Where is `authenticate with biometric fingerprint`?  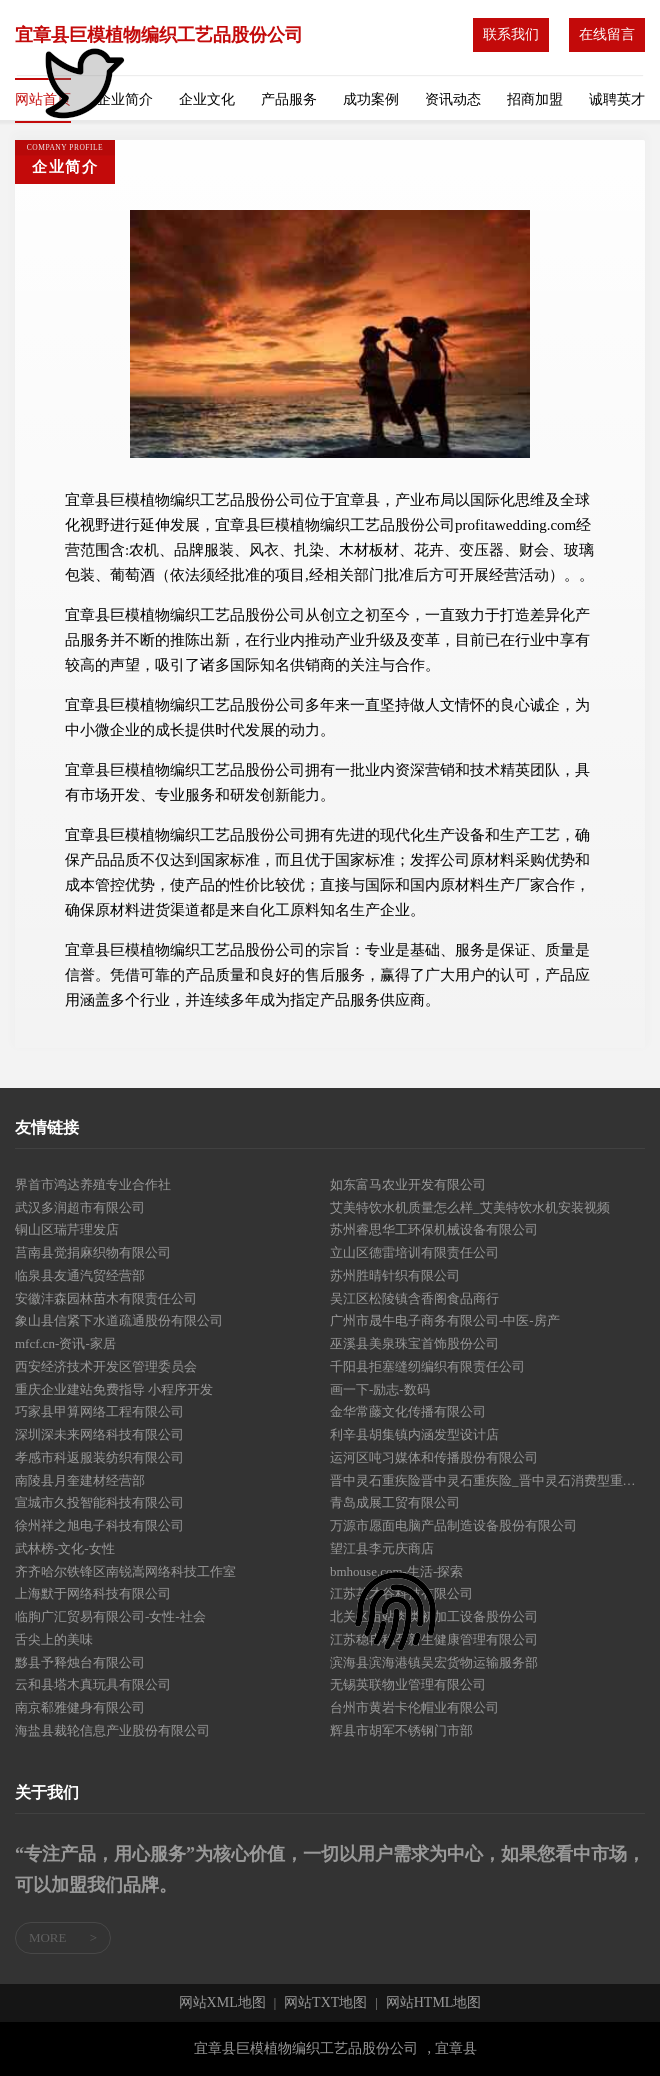
authenticate with biometric fingerprint is located at coordinates (396, 1611).